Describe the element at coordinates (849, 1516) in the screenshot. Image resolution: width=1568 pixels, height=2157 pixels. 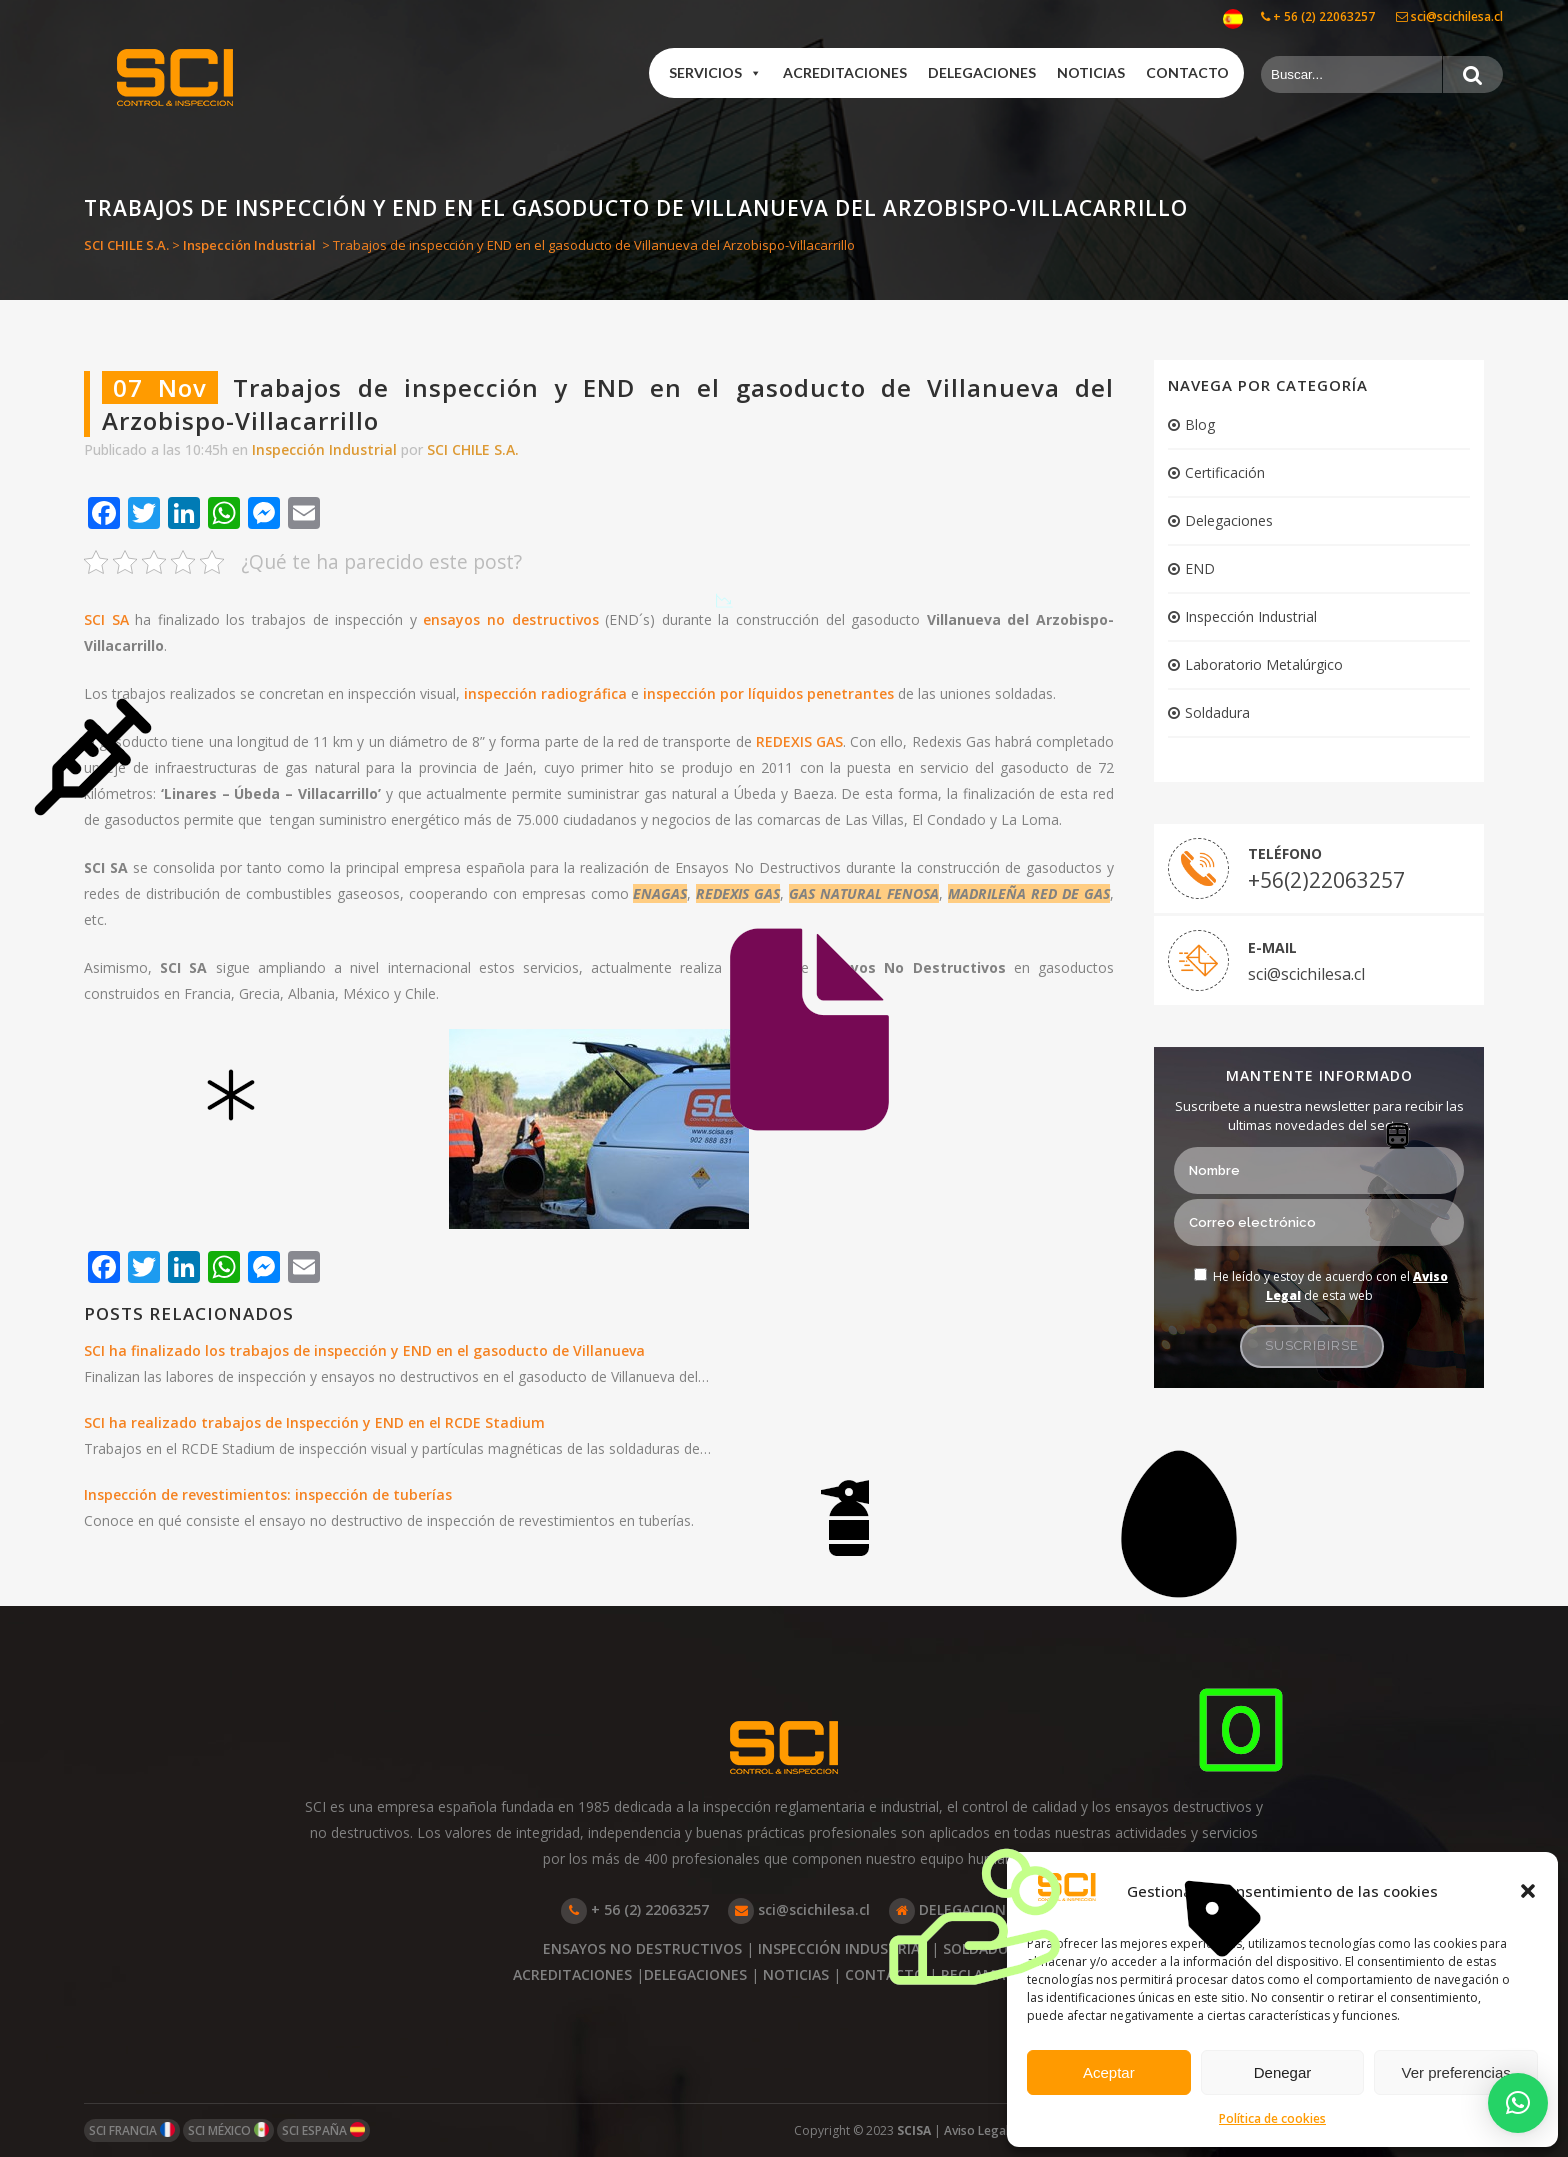
I see `locate fire safety equipment` at that location.